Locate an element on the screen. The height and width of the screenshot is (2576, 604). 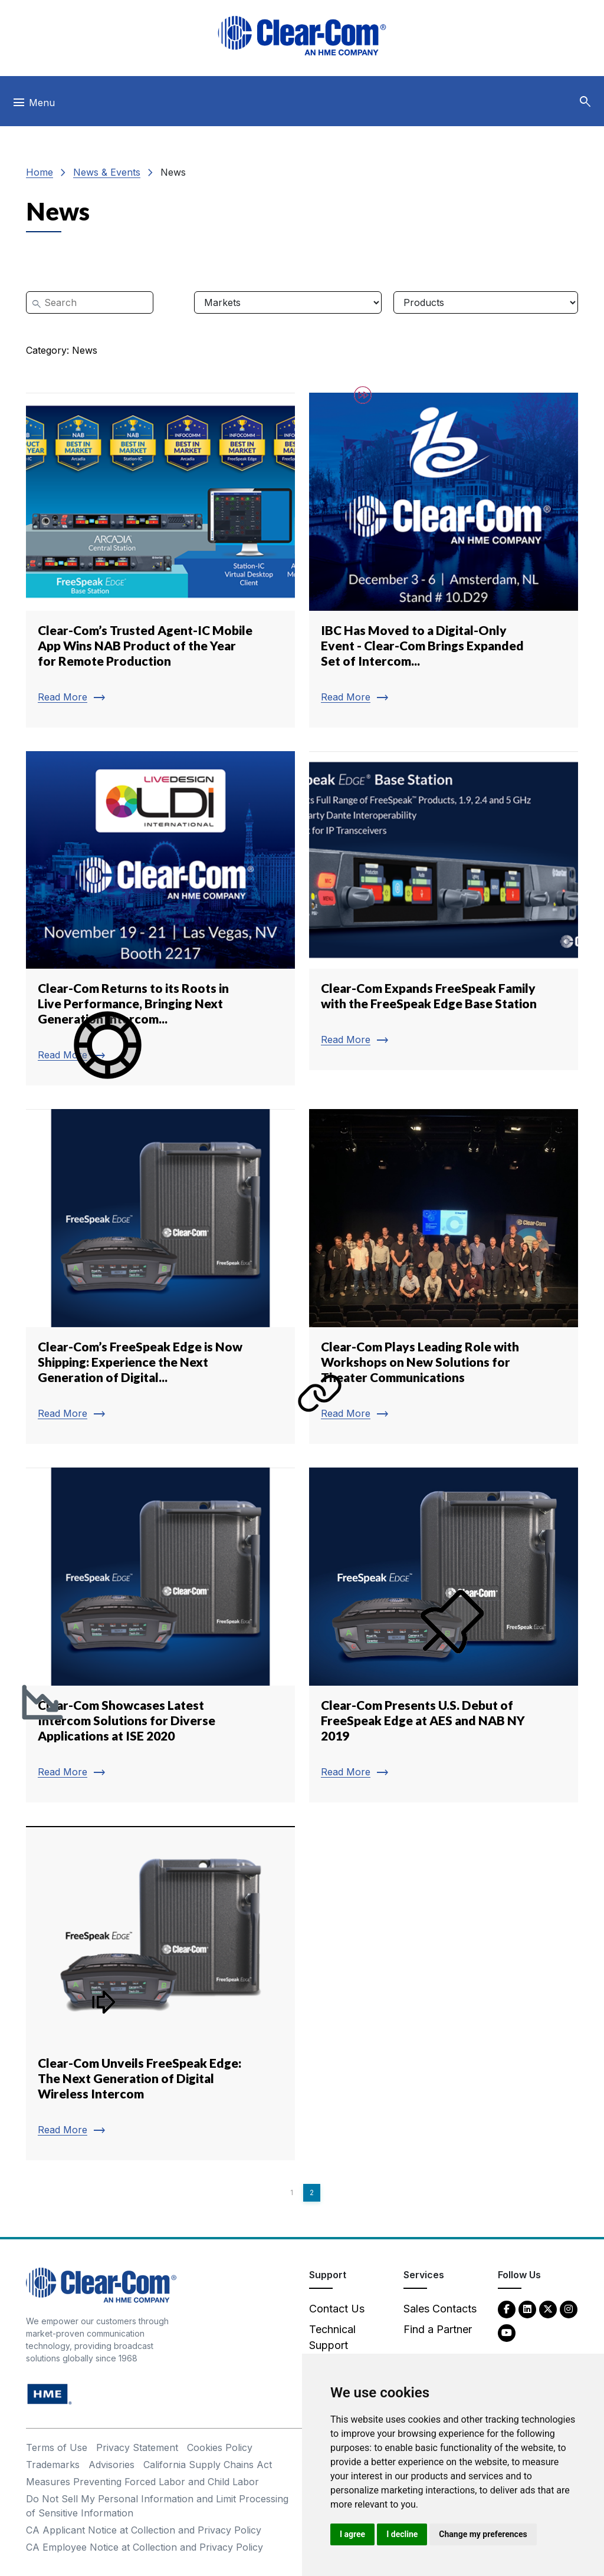
copy or share a link is located at coordinates (320, 1393).